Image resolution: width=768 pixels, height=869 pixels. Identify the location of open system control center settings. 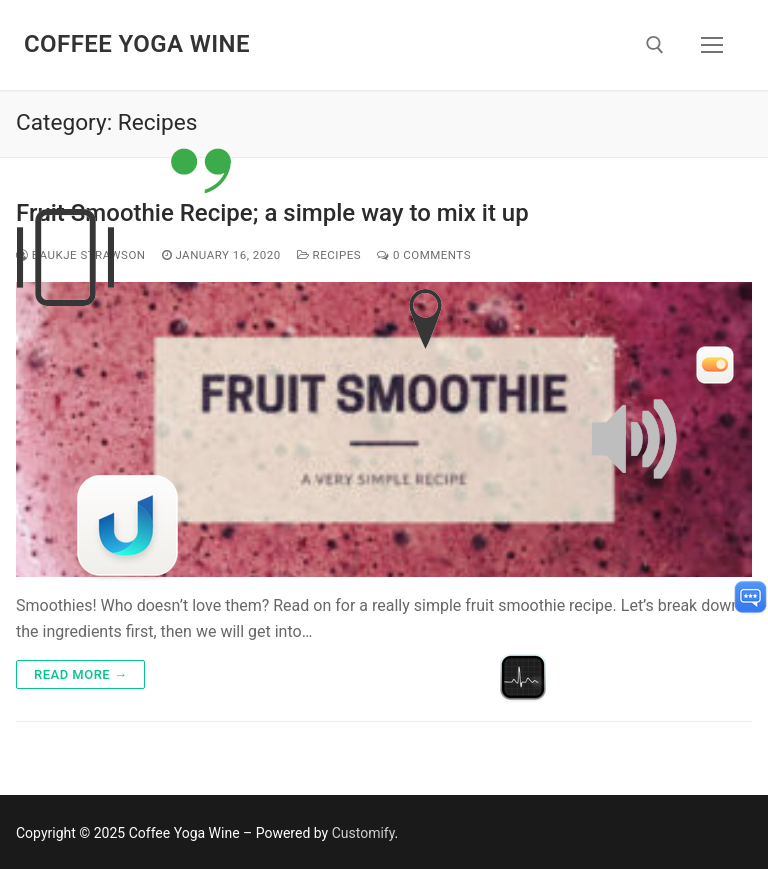
(715, 365).